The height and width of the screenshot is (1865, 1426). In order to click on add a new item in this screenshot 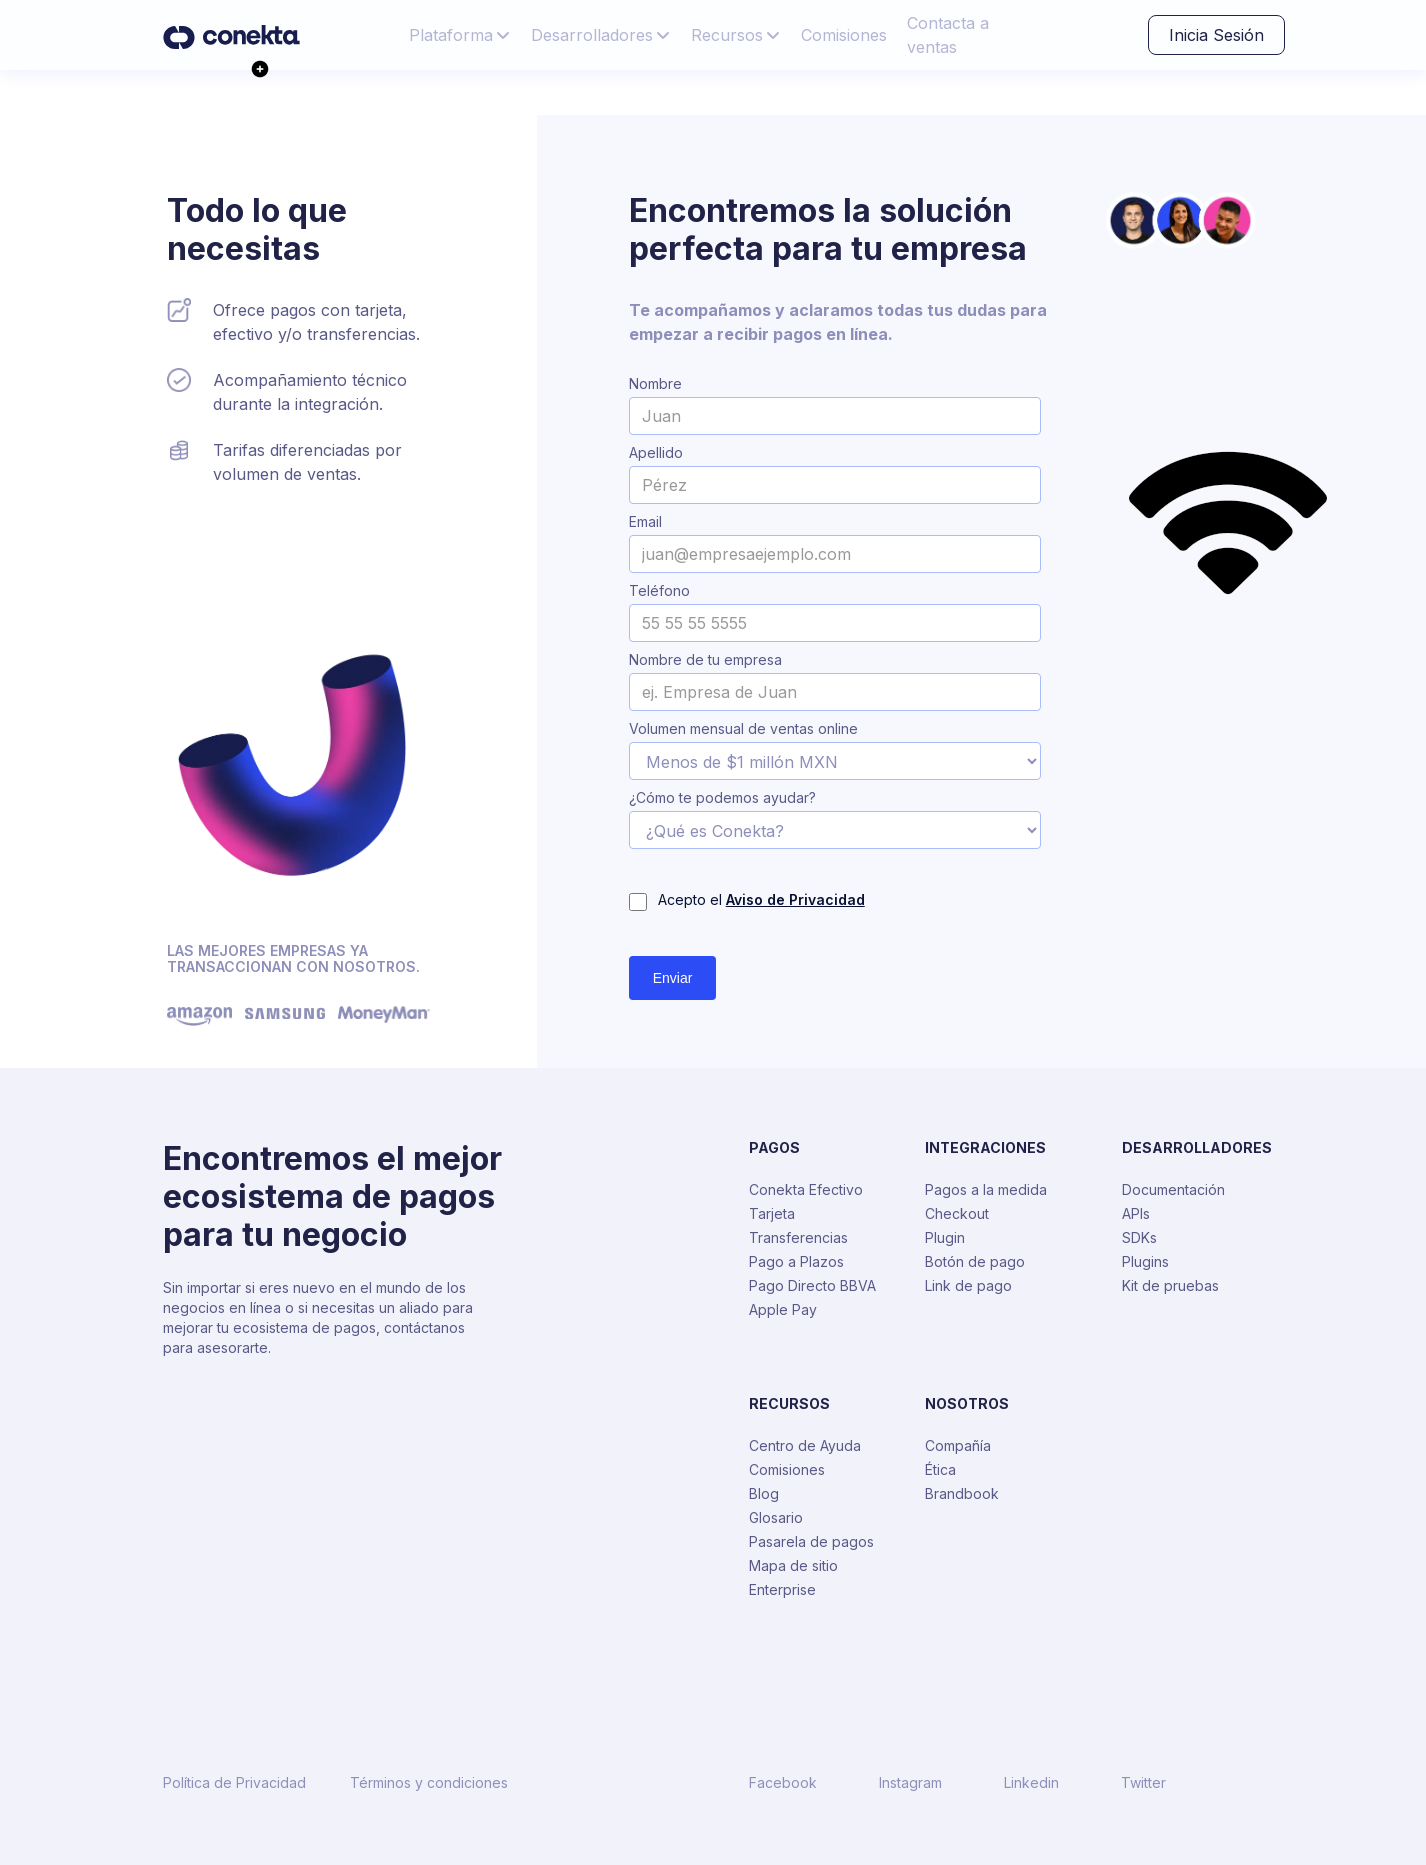, I will do `click(260, 69)`.